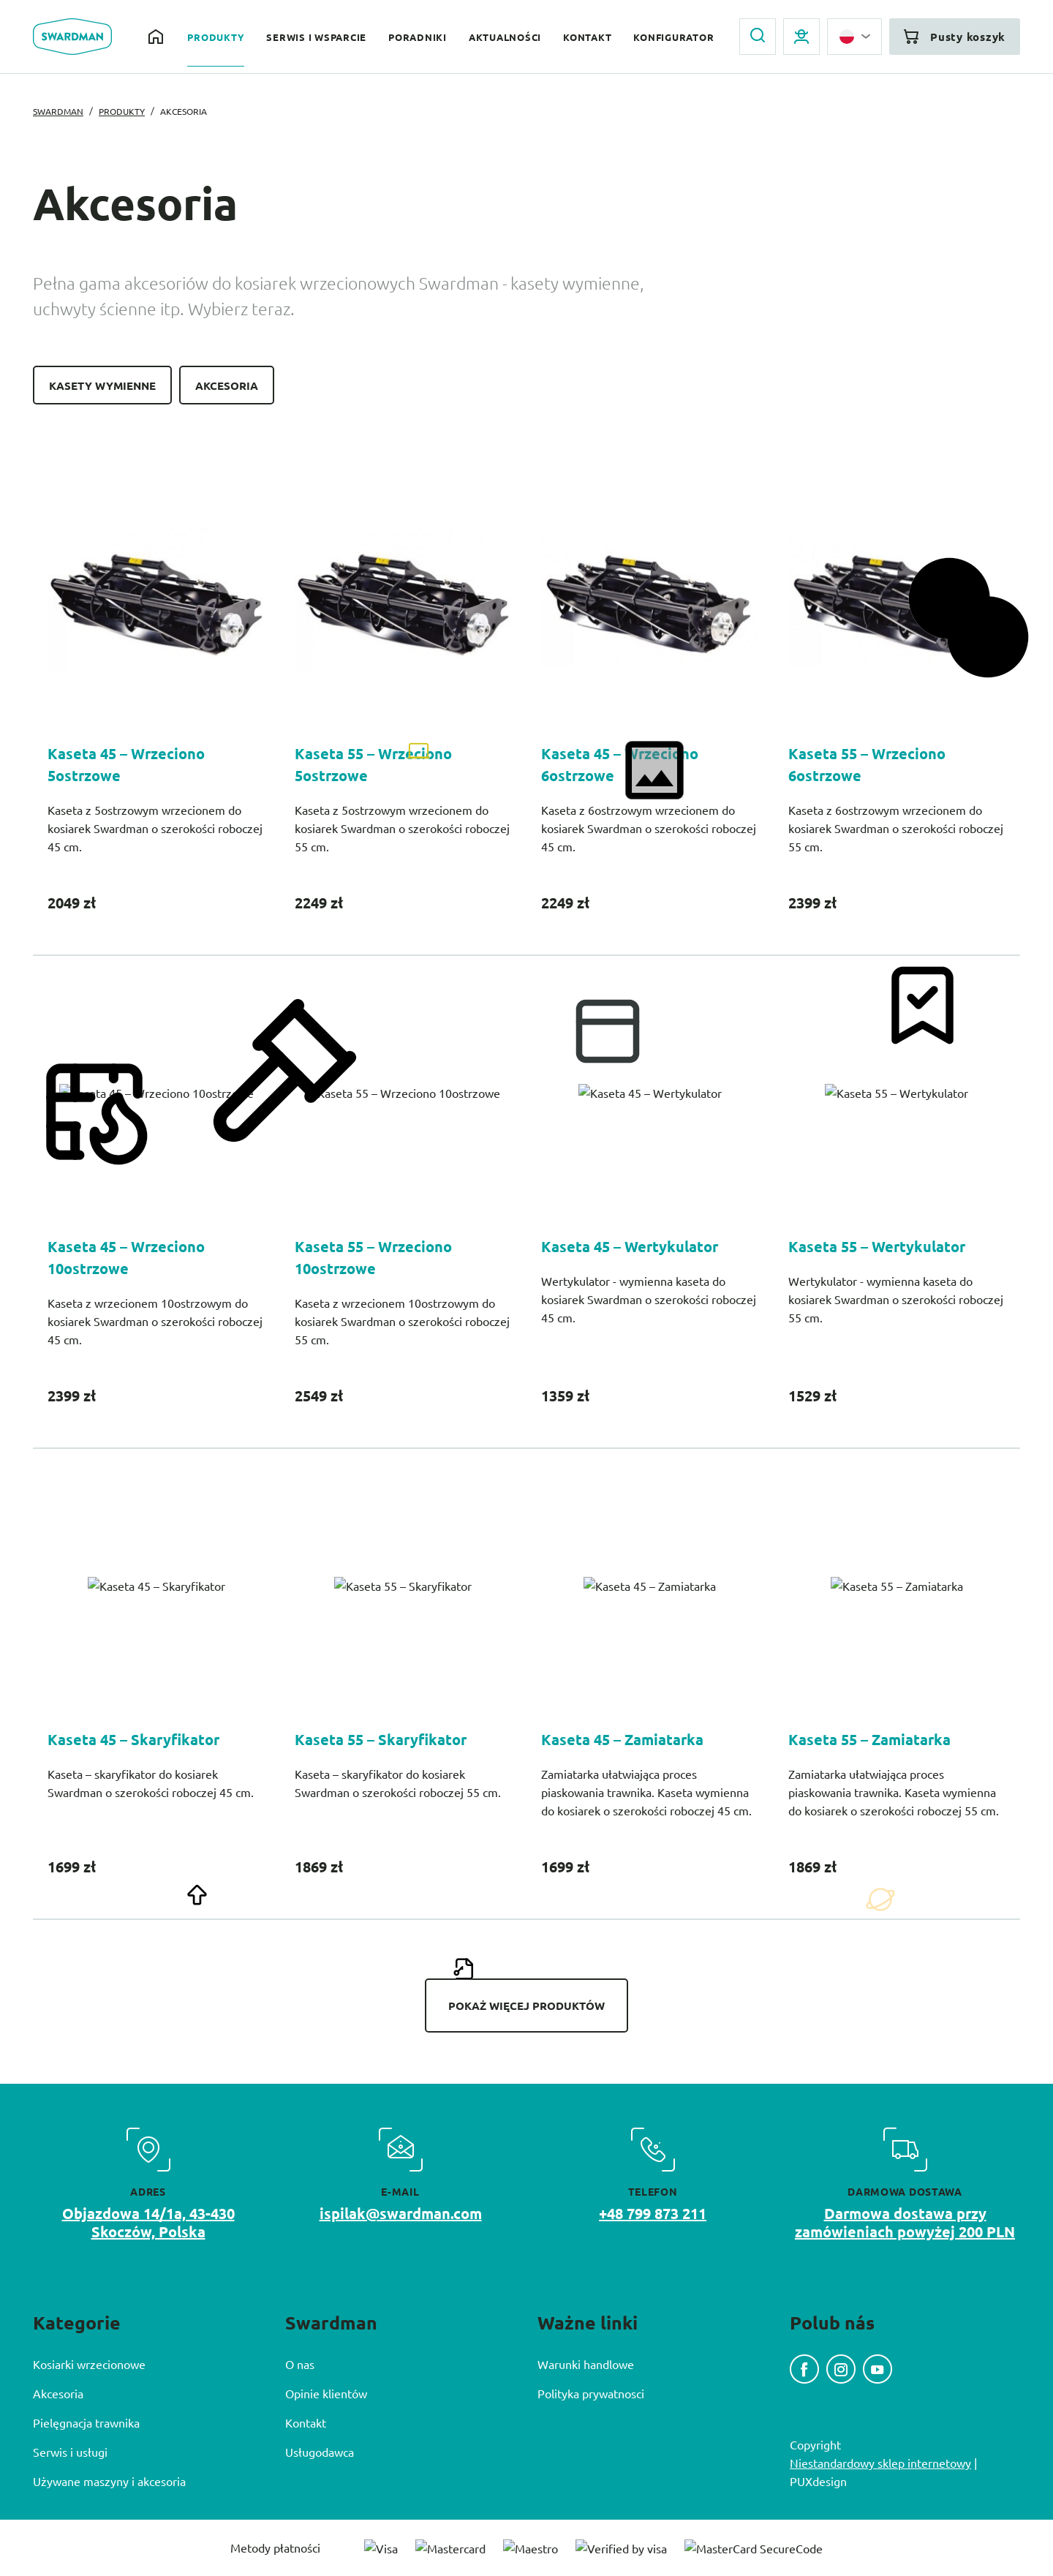 The image size is (1053, 2576). I want to click on switch to desktop view, so click(418, 750).